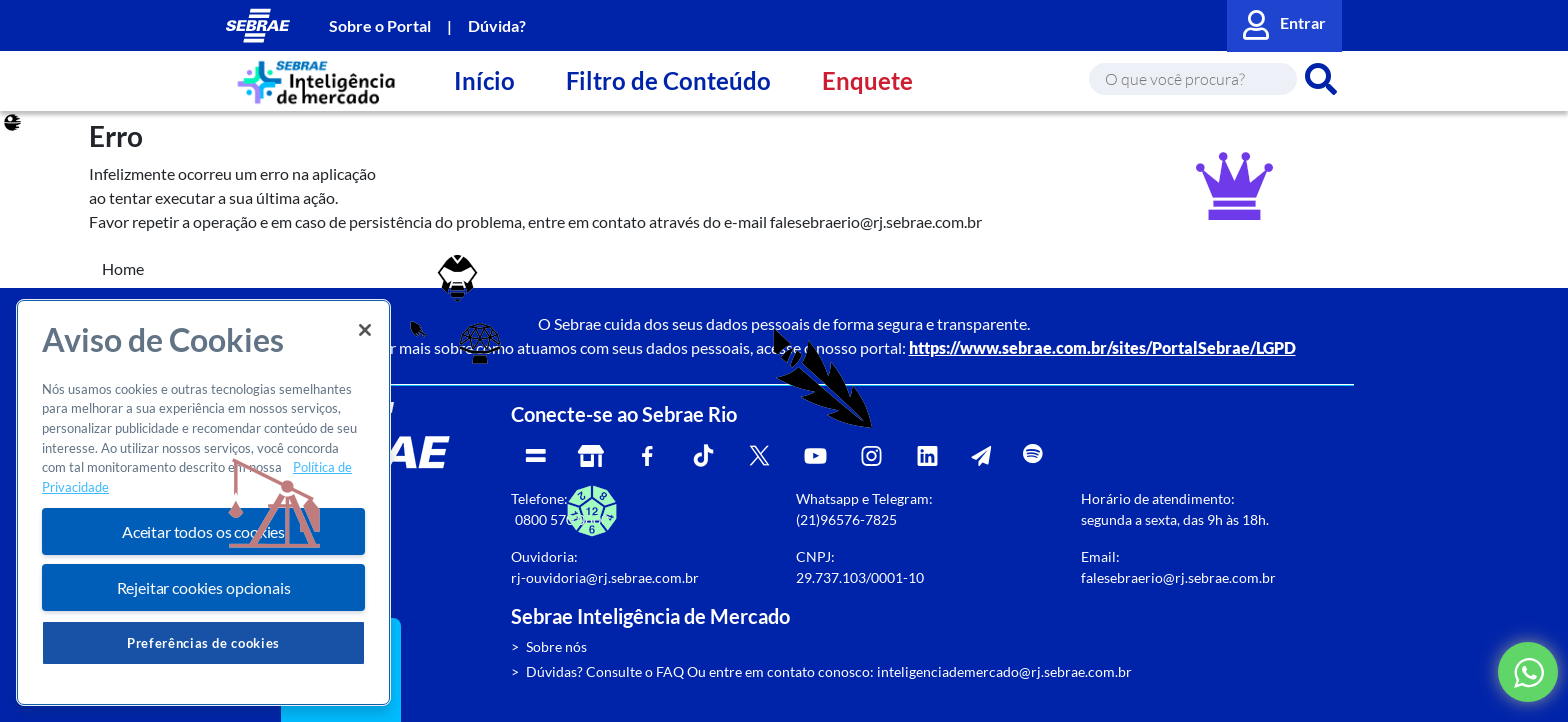 The height and width of the screenshot is (722, 1568). I want to click on roll a 12-sided die, so click(592, 511).